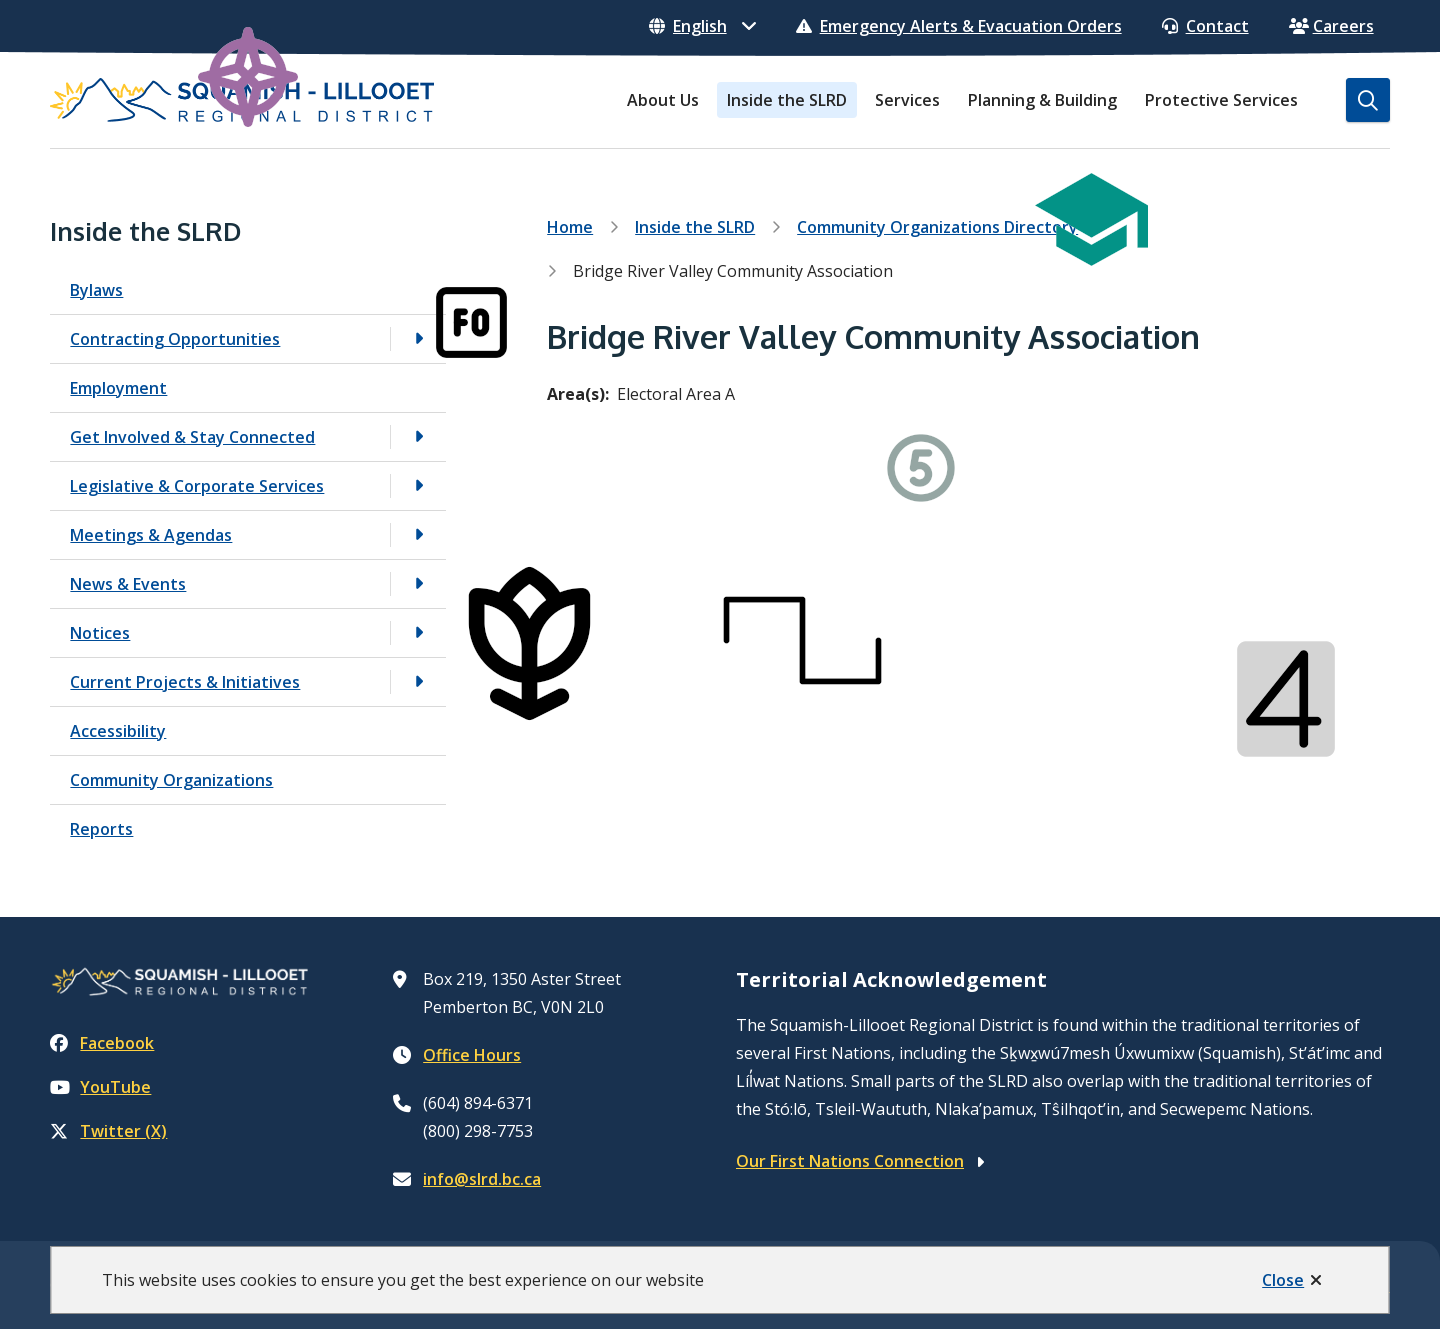  Describe the element at coordinates (1286, 699) in the screenshot. I see `indicates step four in a multi-step process` at that location.